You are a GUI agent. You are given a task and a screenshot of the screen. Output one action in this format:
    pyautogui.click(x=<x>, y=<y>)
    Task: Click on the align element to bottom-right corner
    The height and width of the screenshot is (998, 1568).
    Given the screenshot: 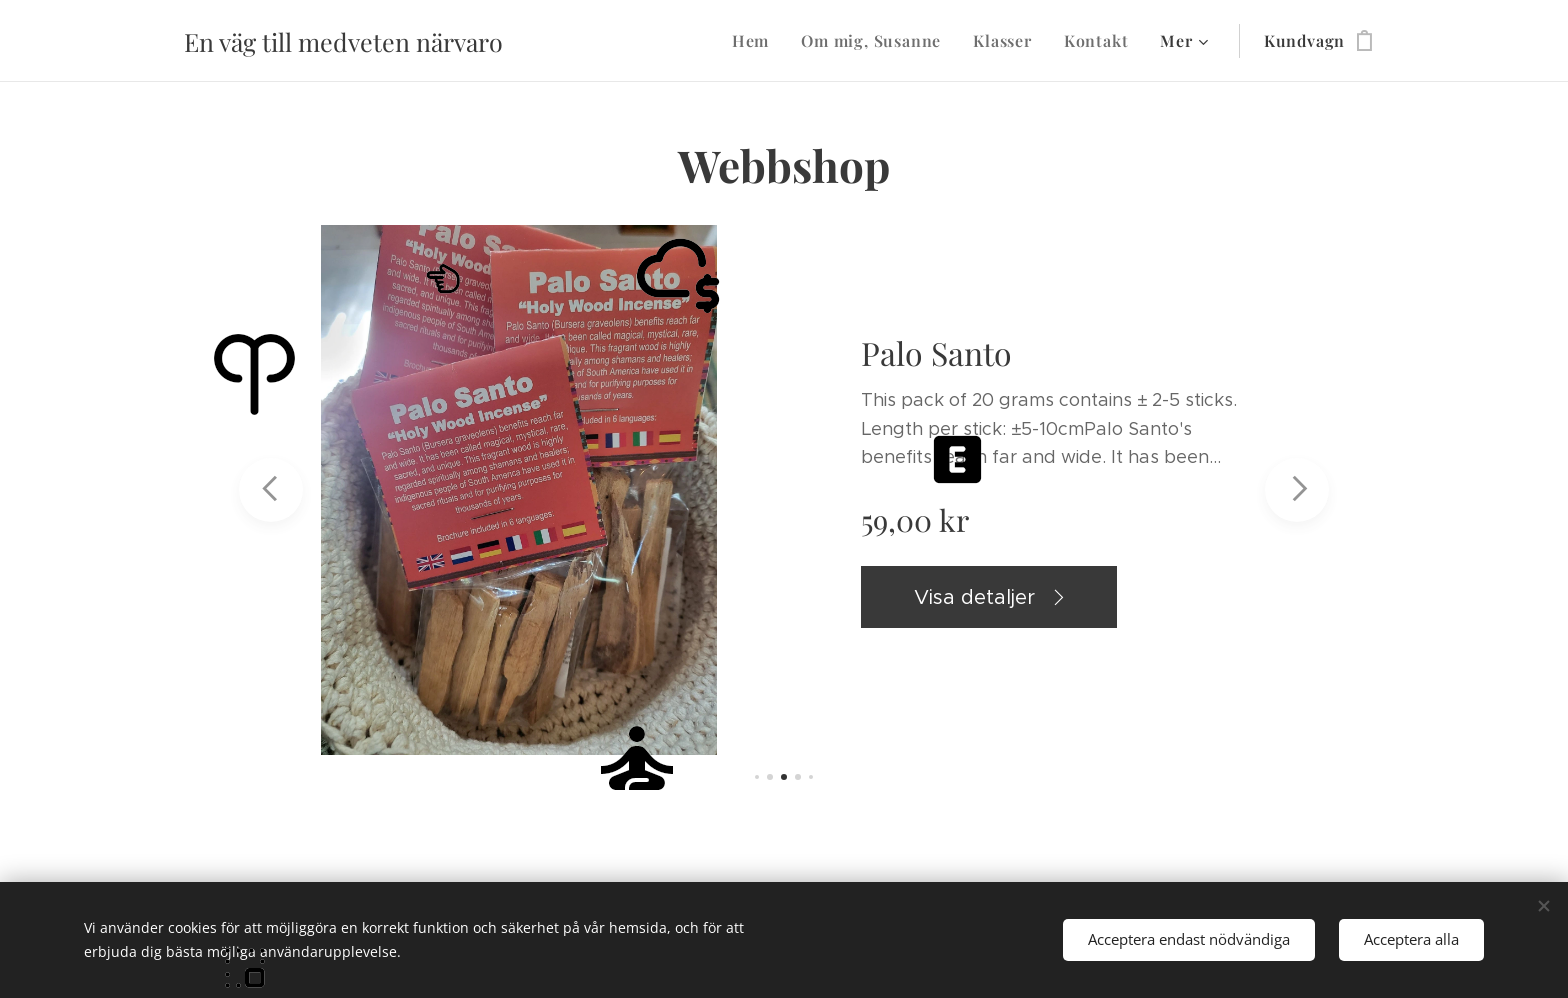 What is the action you would take?
    pyautogui.click(x=245, y=968)
    